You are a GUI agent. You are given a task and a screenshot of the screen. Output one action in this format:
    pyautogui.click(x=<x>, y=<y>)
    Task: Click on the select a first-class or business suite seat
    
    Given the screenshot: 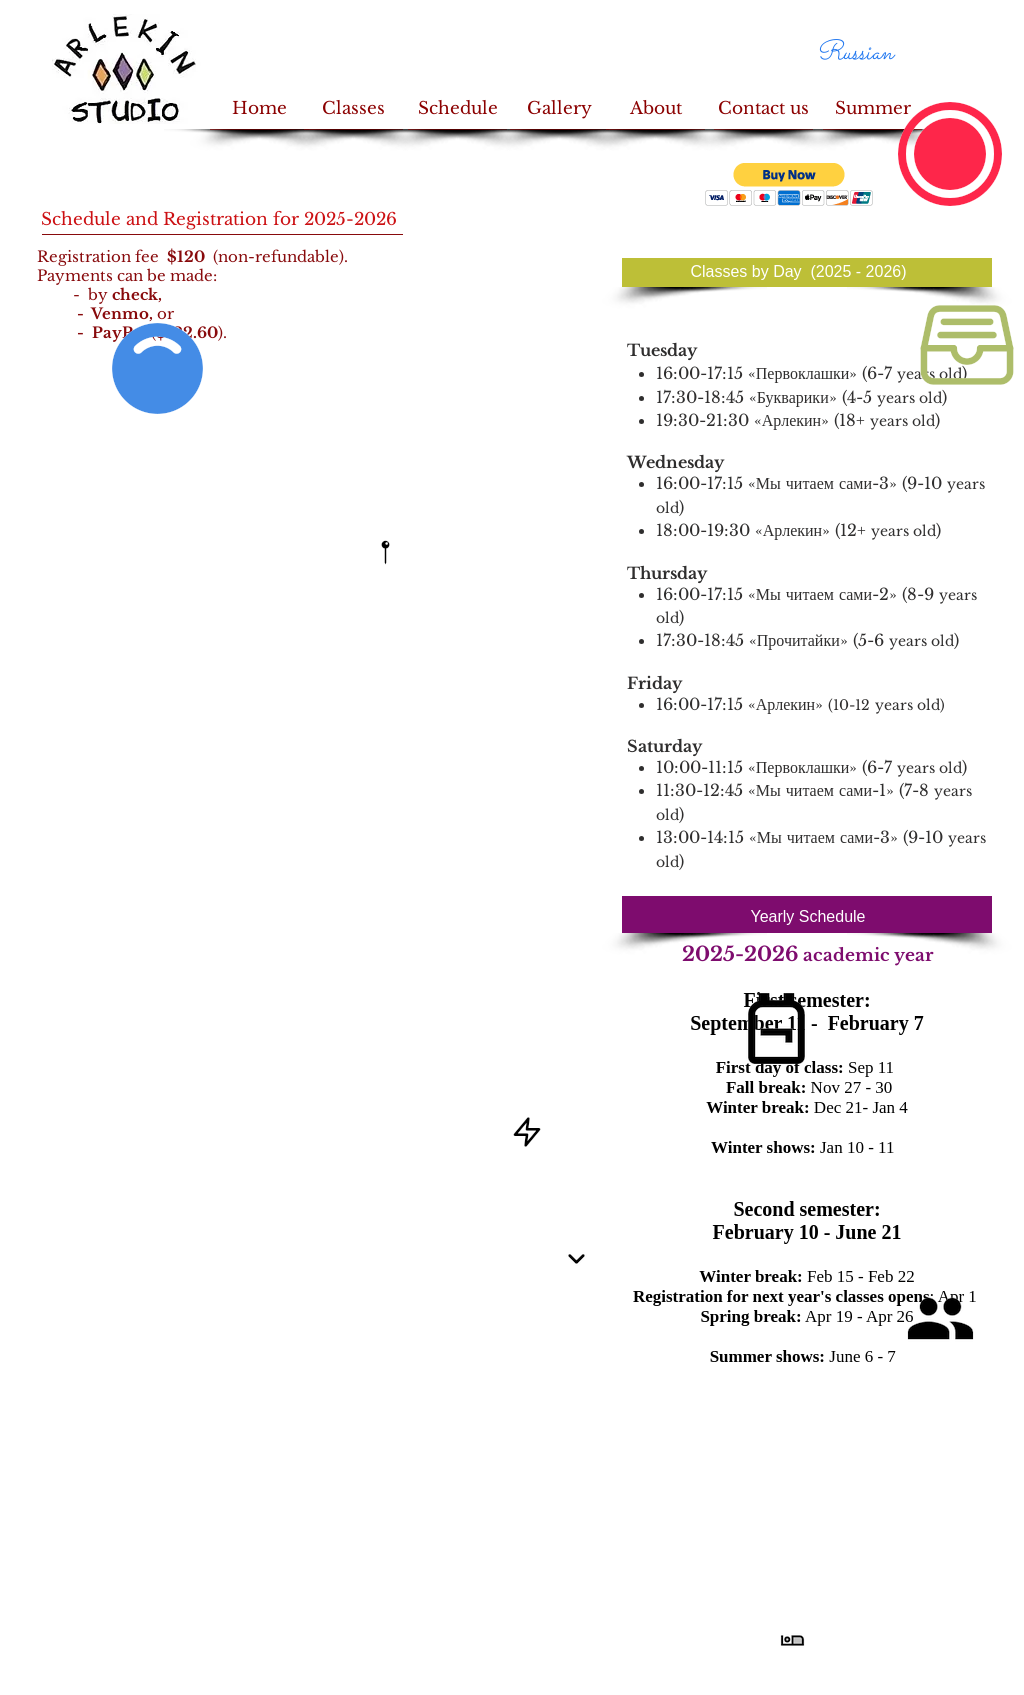 What is the action you would take?
    pyautogui.click(x=792, y=1640)
    